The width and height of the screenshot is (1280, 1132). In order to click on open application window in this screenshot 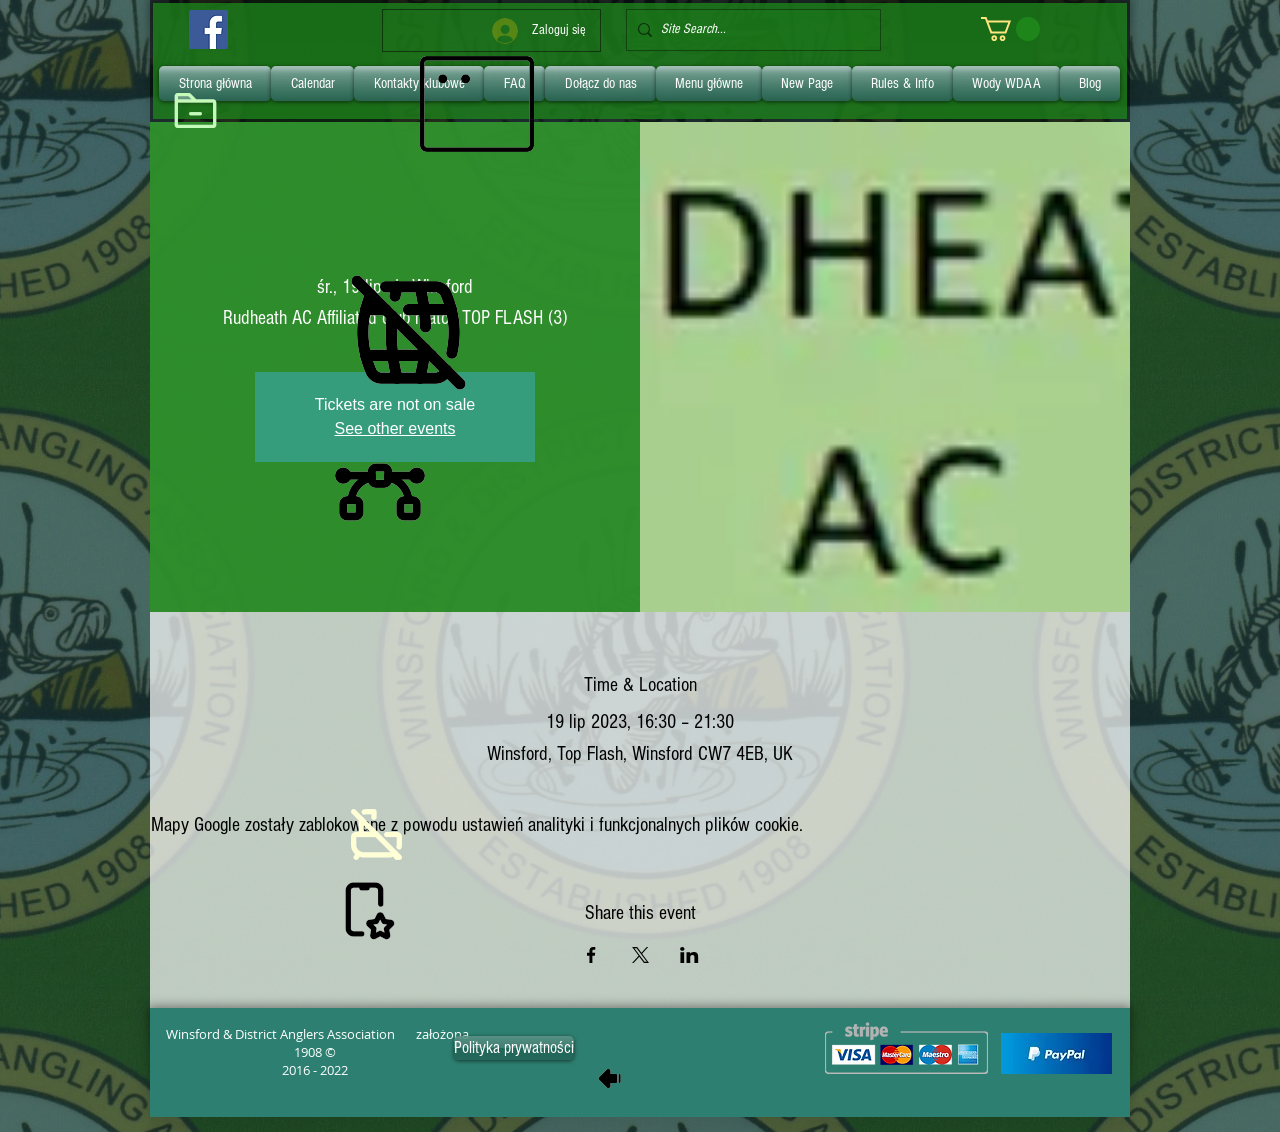, I will do `click(477, 104)`.